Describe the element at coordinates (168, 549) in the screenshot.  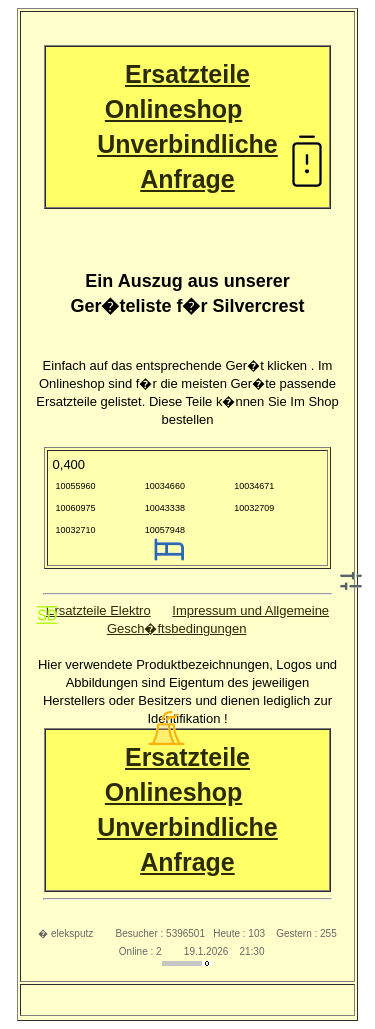
I see `view sleeping or accommodation options` at that location.